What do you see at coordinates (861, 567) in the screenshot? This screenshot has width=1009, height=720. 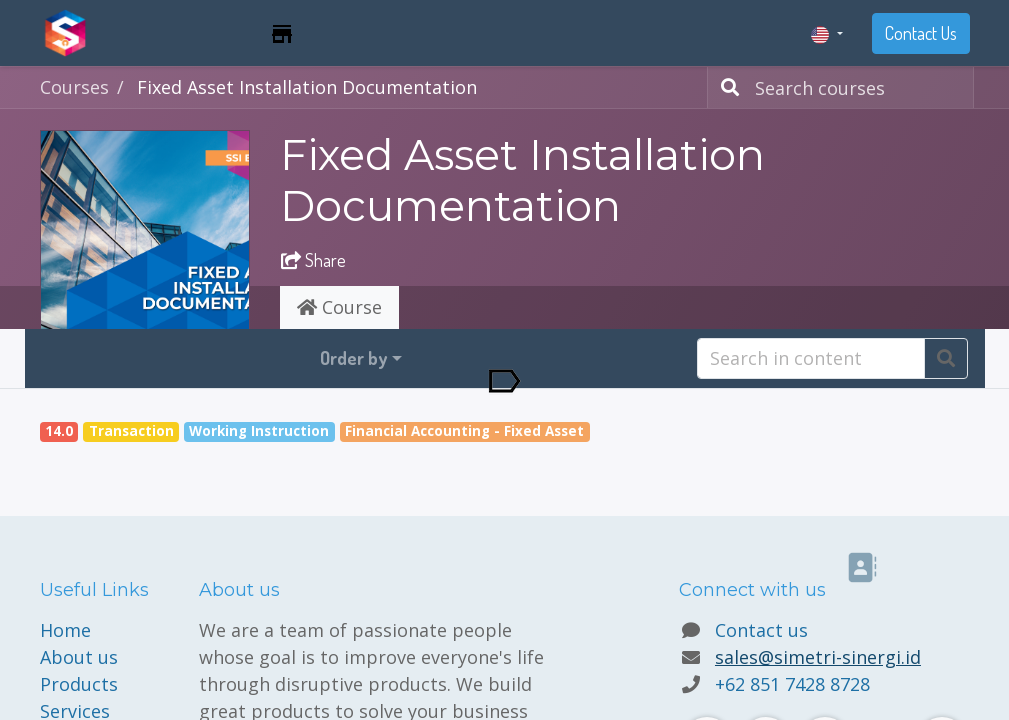 I see `open your contacts list` at bounding box center [861, 567].